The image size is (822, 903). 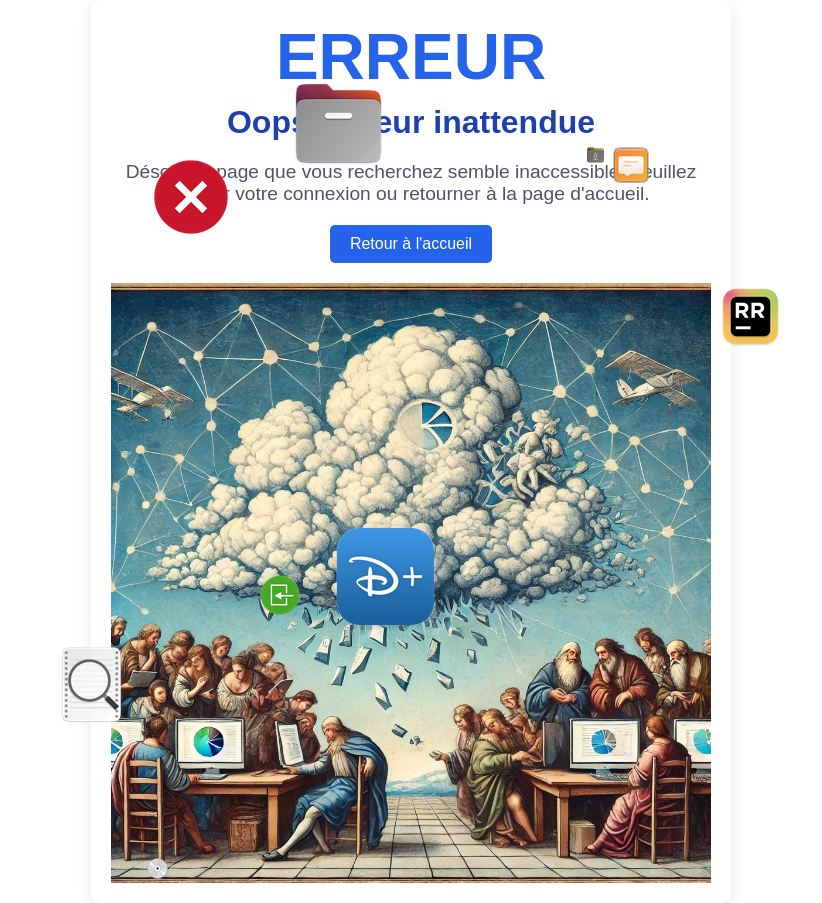 What do you see at coordinates (631, 165) in the screenshot?
I see `open messaging app` at bounding box center [631, 165].